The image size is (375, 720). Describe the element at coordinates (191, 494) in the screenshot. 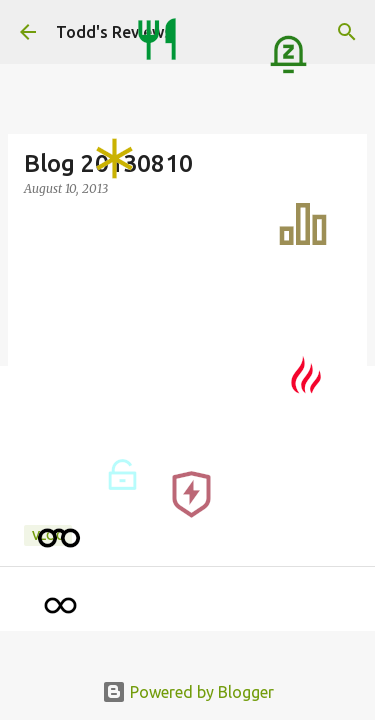

I see `enable fast security scan` at that location.